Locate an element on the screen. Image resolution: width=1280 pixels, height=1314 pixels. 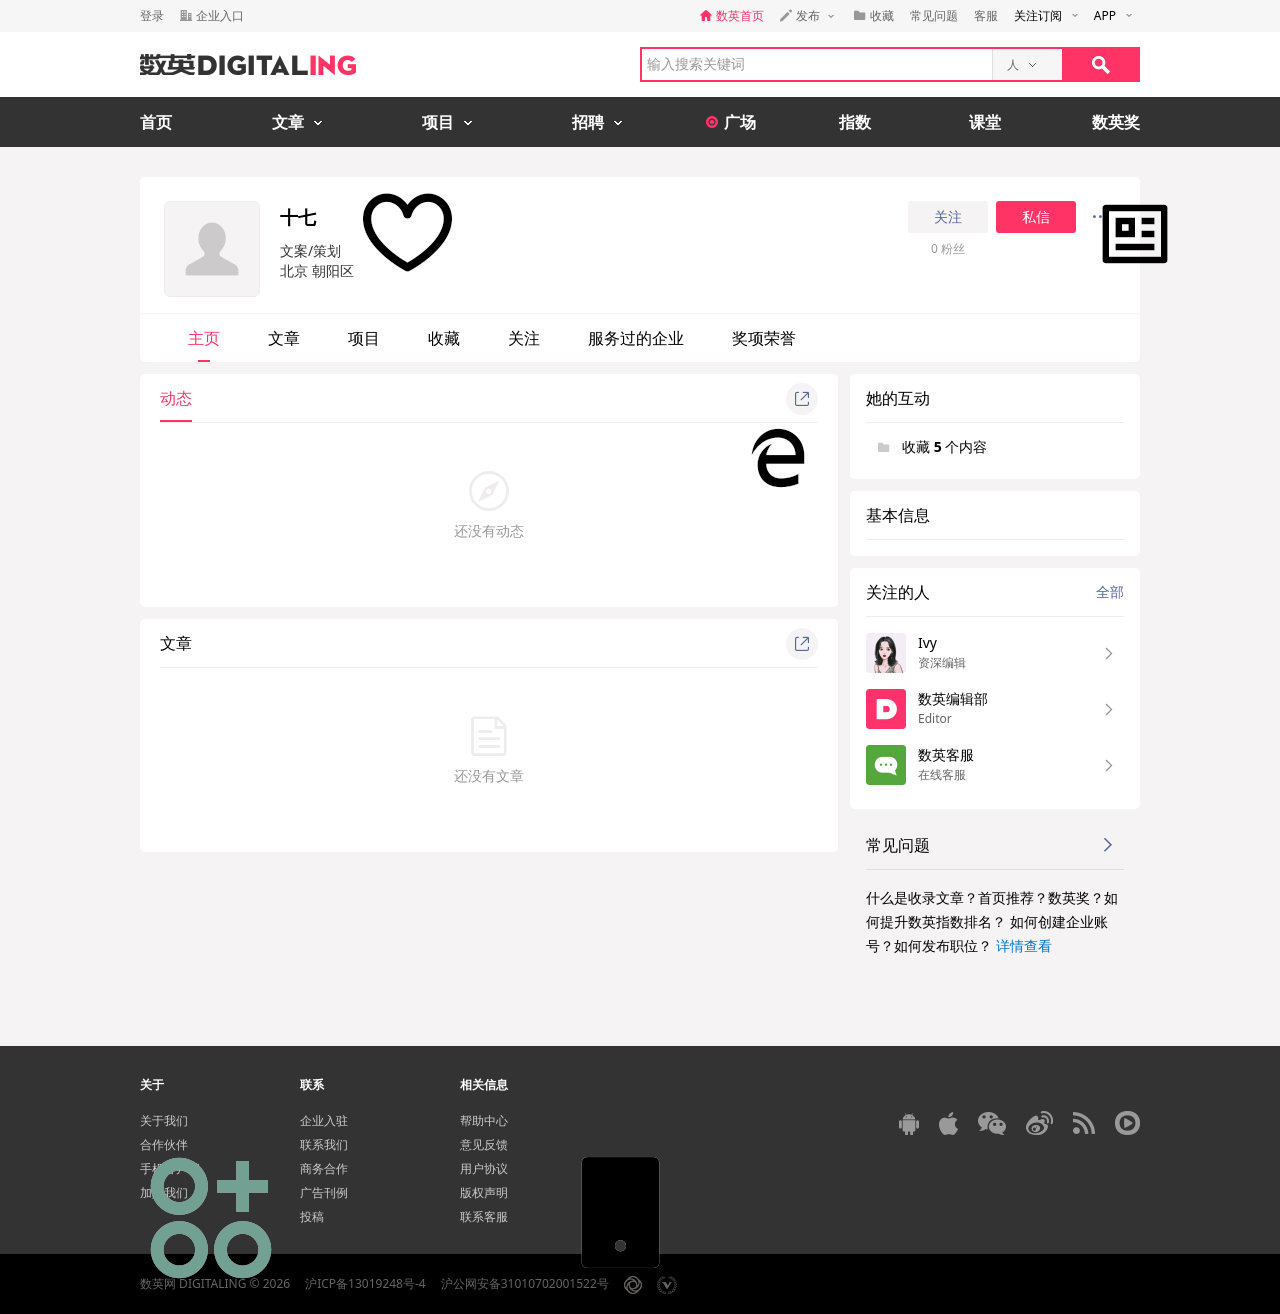
sponsor a developer on github is located at coordinates (407, 232).